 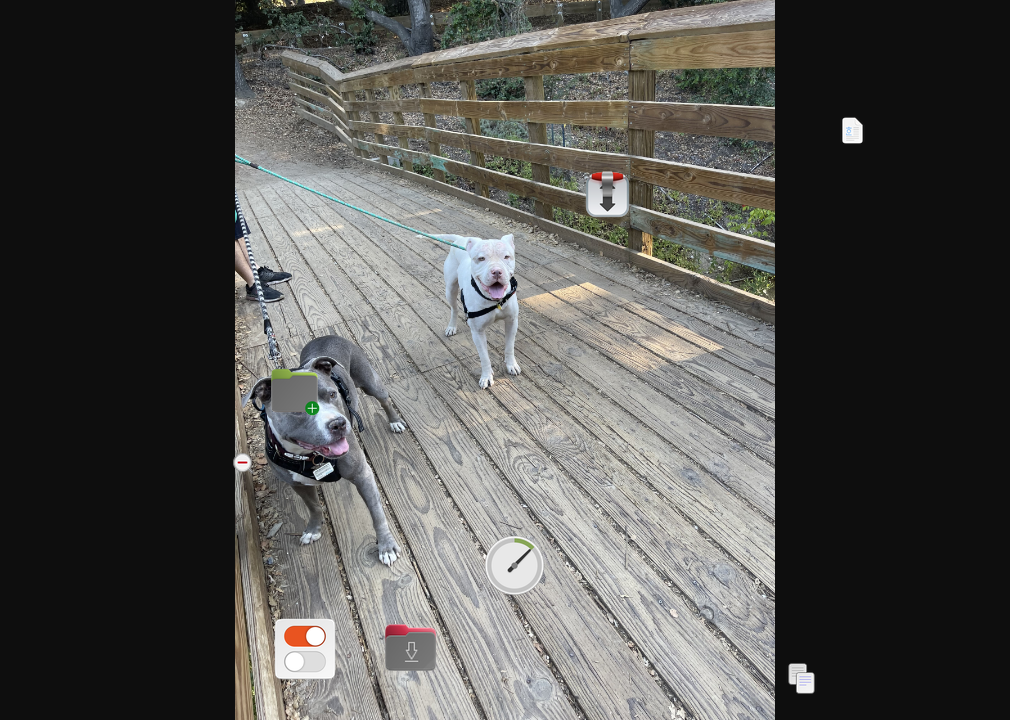 What do you see at coordinates (852, 130) in the screenshot?
I see `open a Hangul Word Processor (.hwp) document` at bounding box center [852, 130].